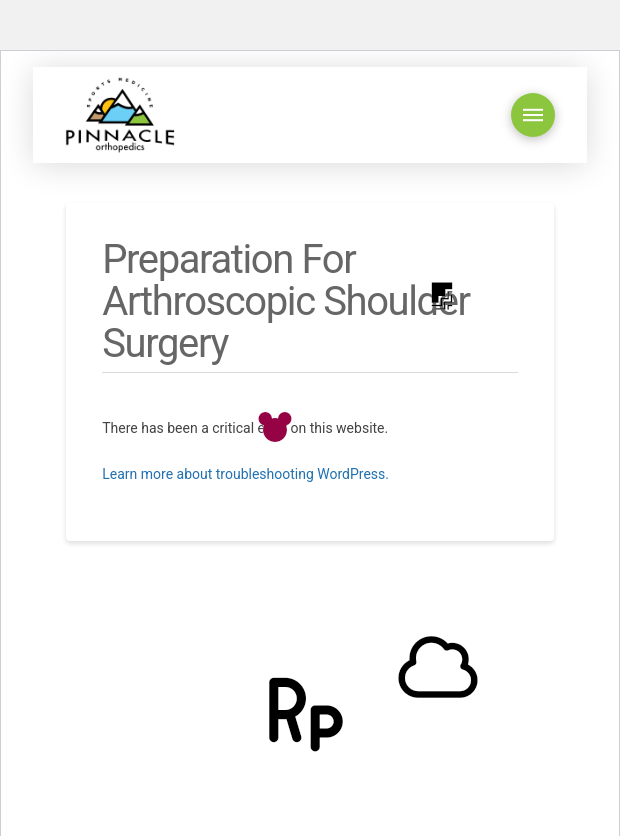 The image size is (620, 836). What do you see at coordinates (438, 667) in the screenshot?
I see `access cloud storage` at bounding box center [438, 667].